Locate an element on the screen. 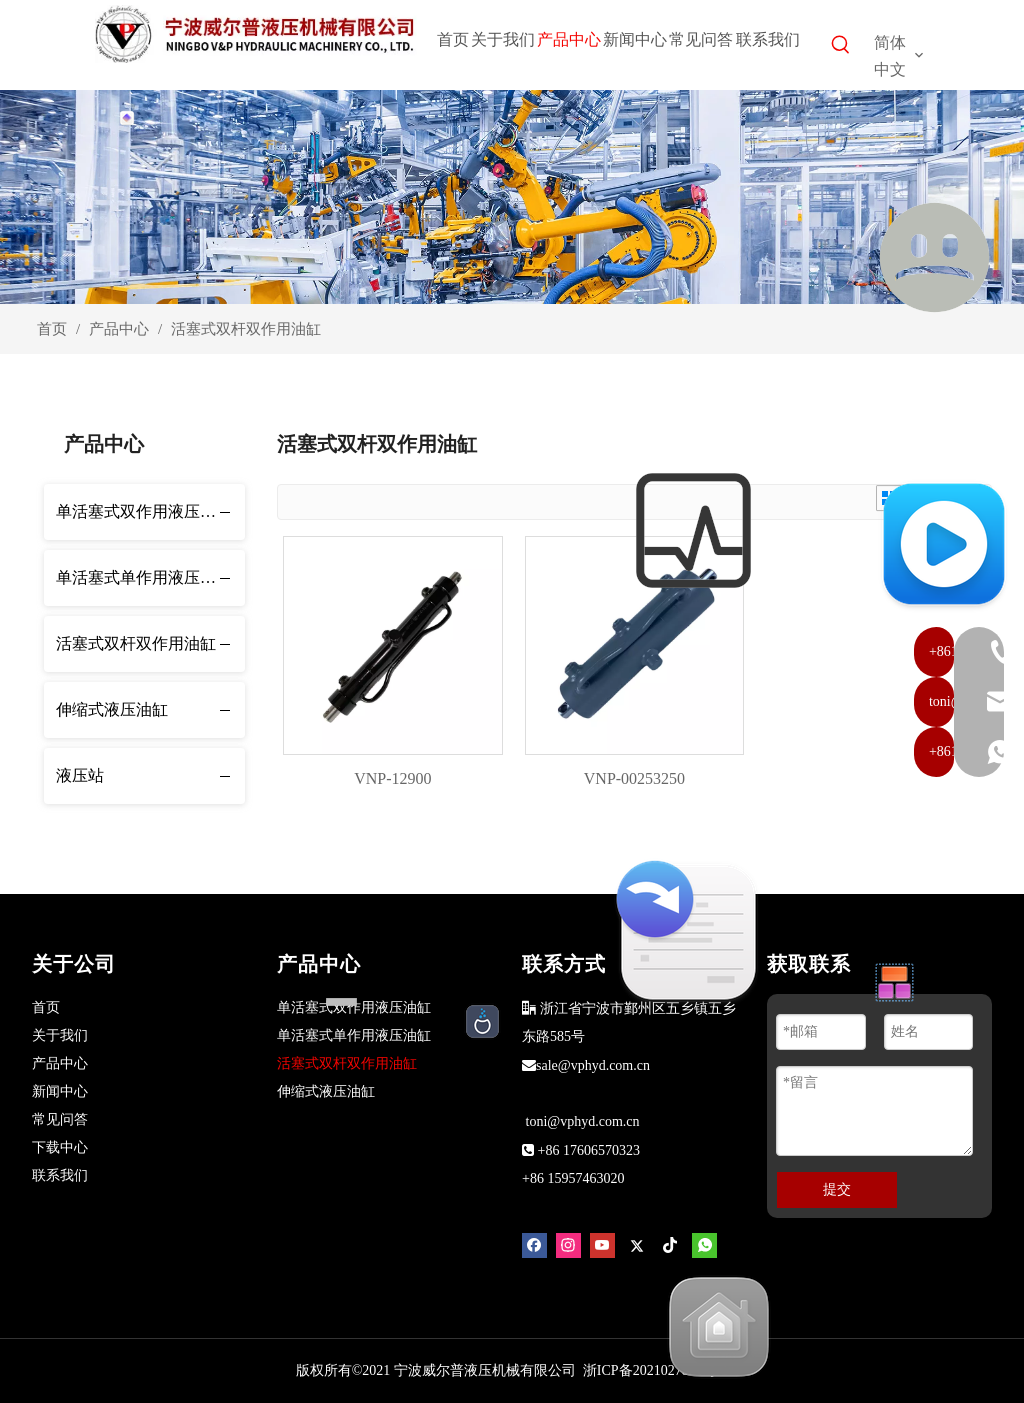 Image resolution: width=1024 pixels, height=1403 pixels. open system monitor or activity monitor is located at coordinates (693, 530).